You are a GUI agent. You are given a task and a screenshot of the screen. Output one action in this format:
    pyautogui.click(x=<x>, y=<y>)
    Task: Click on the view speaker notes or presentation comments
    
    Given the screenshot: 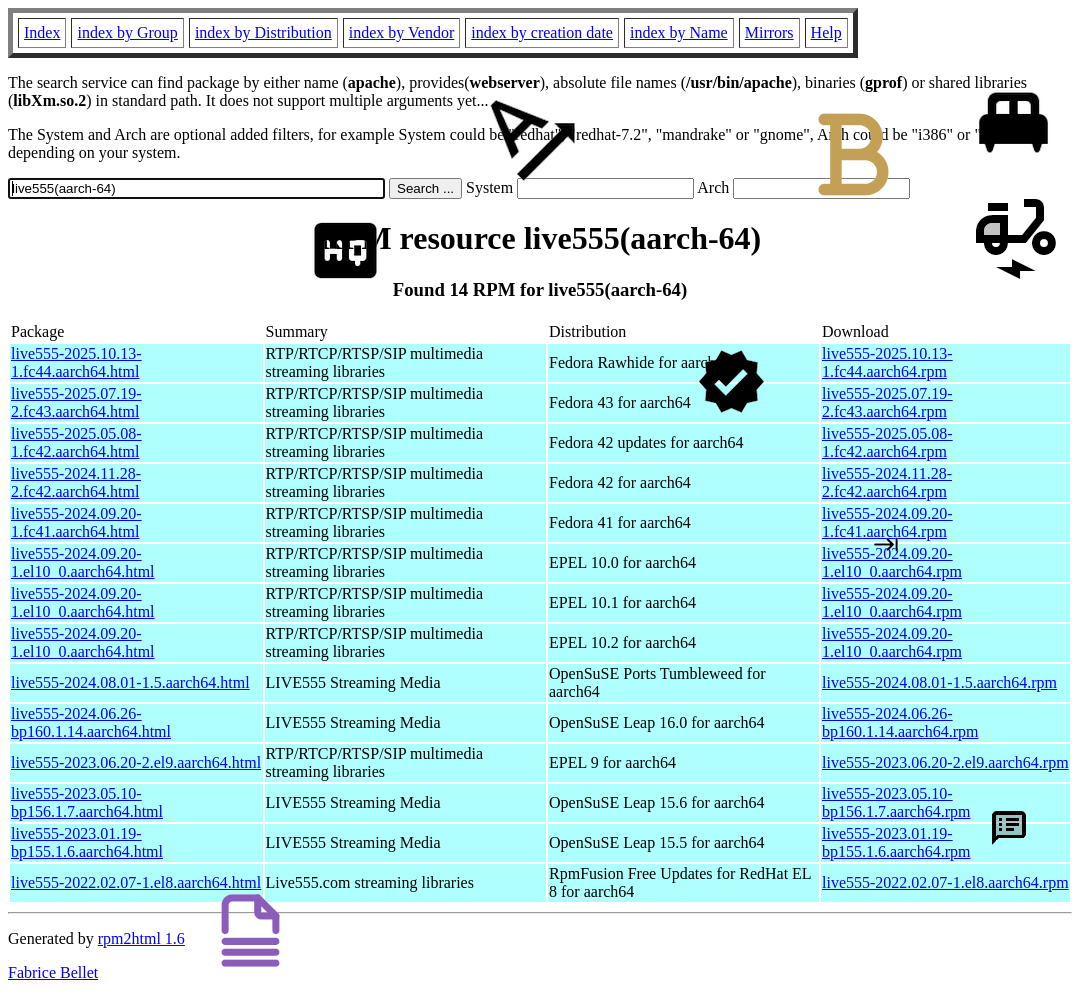 What is the action you would take?
    pyautogui.click(x=1009, y=828)
    